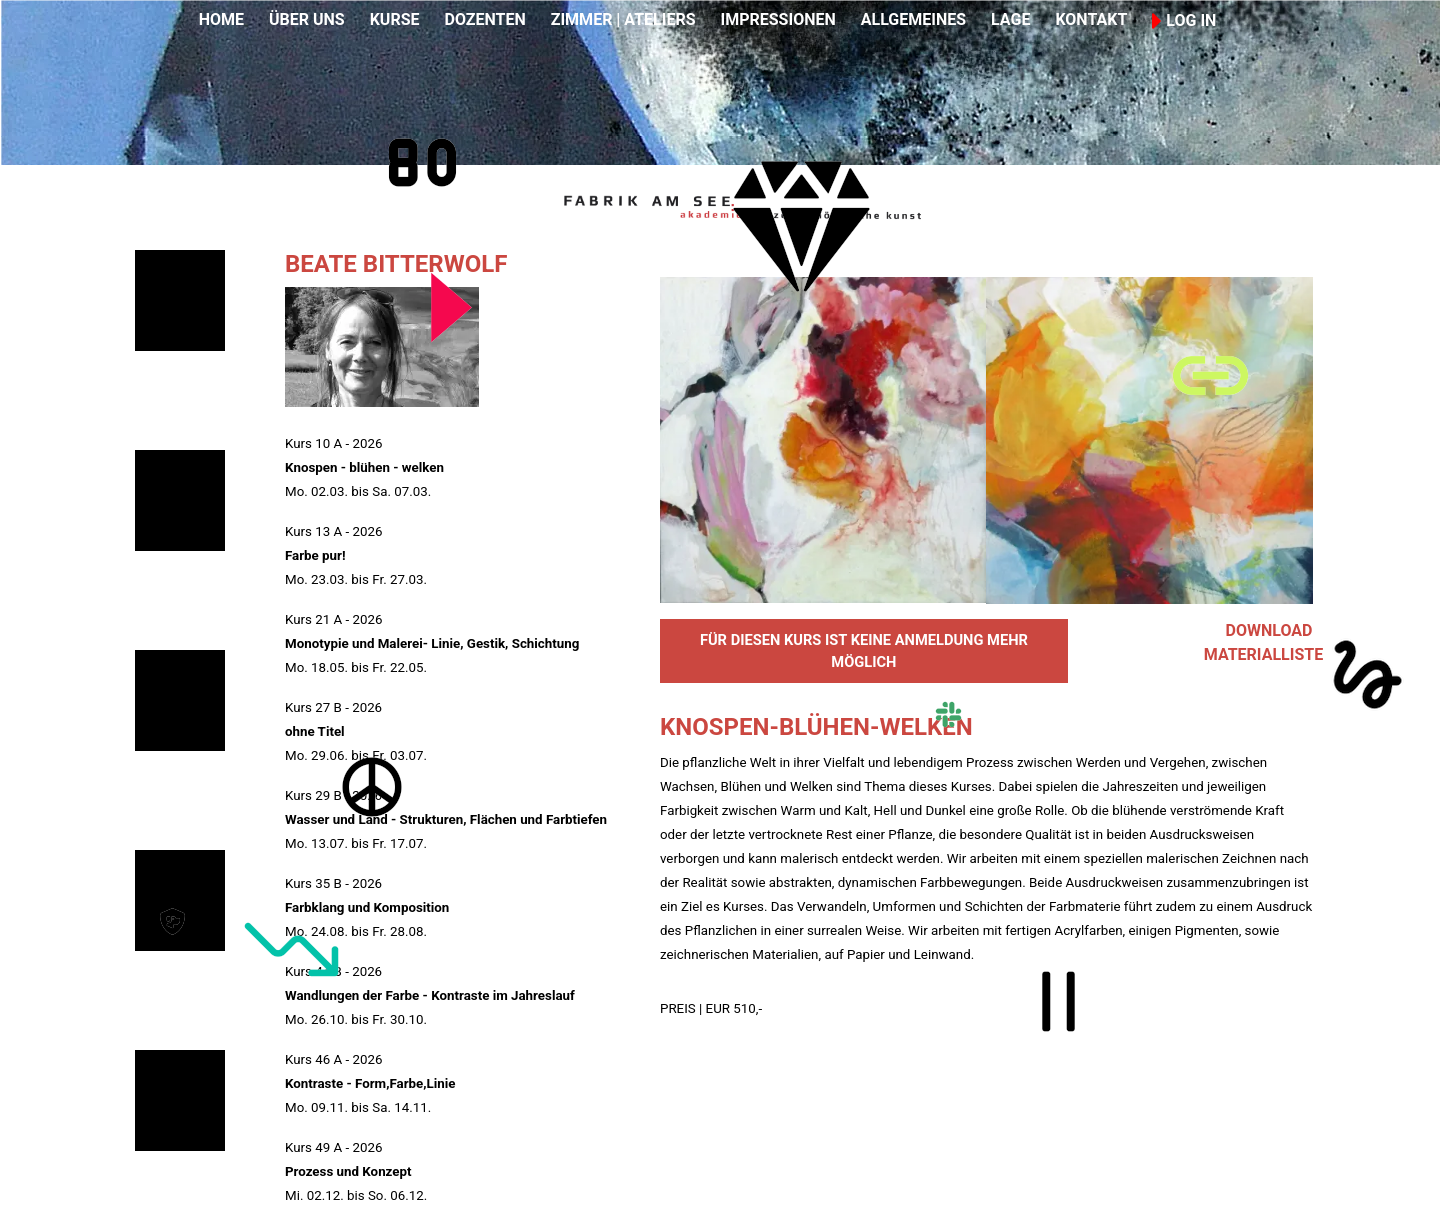  What do you see at coordinates (801, 226) in the screenshot?
I see `indicates premium or VIP membership status` at bounding box center [801, 226].